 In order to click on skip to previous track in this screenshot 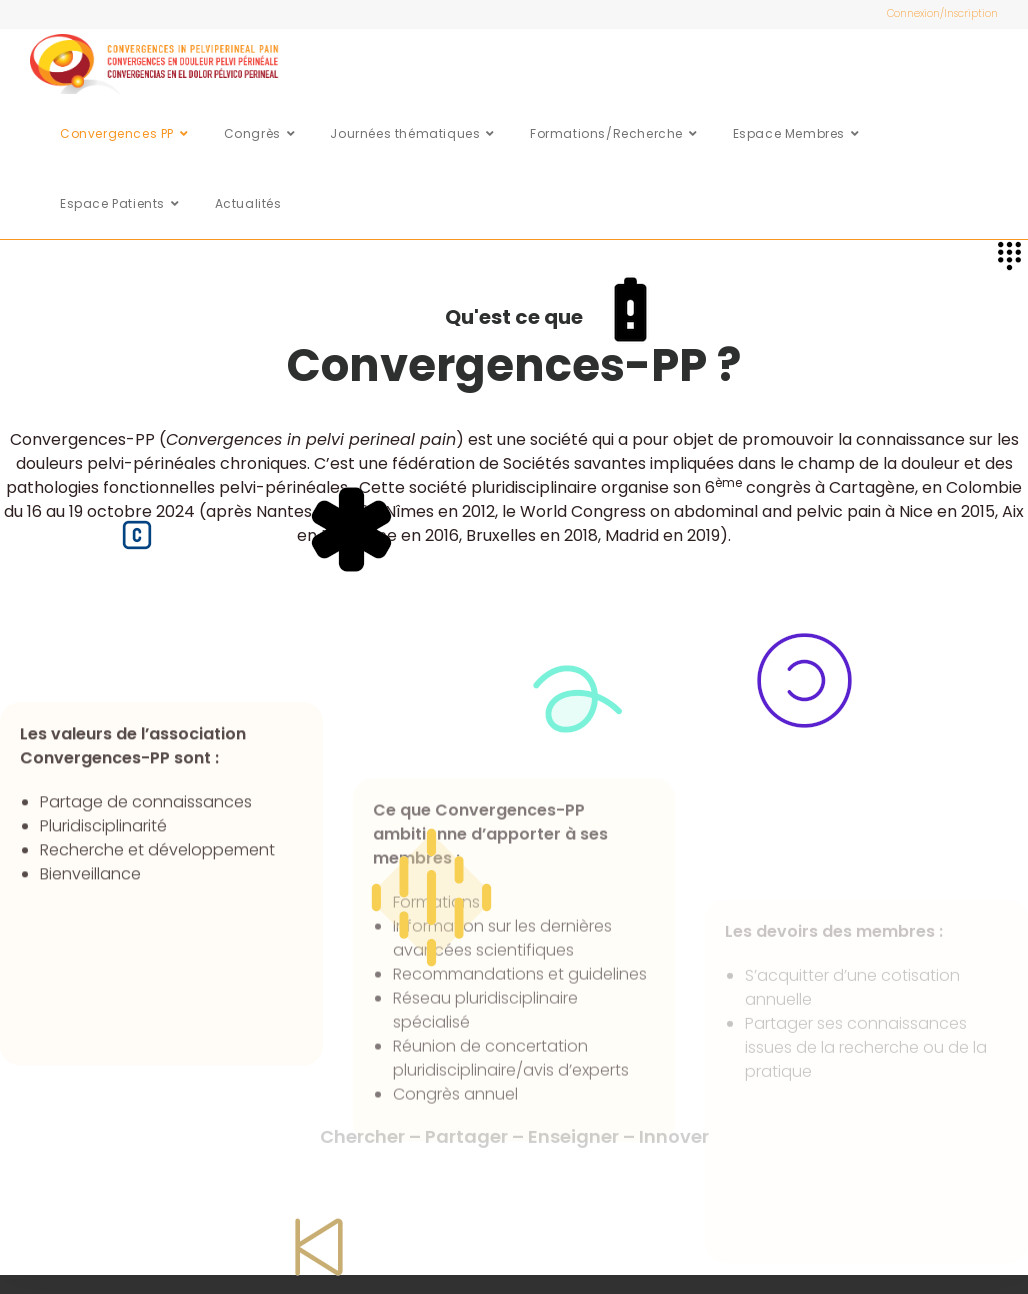, I will do `click(319, 1247)`.